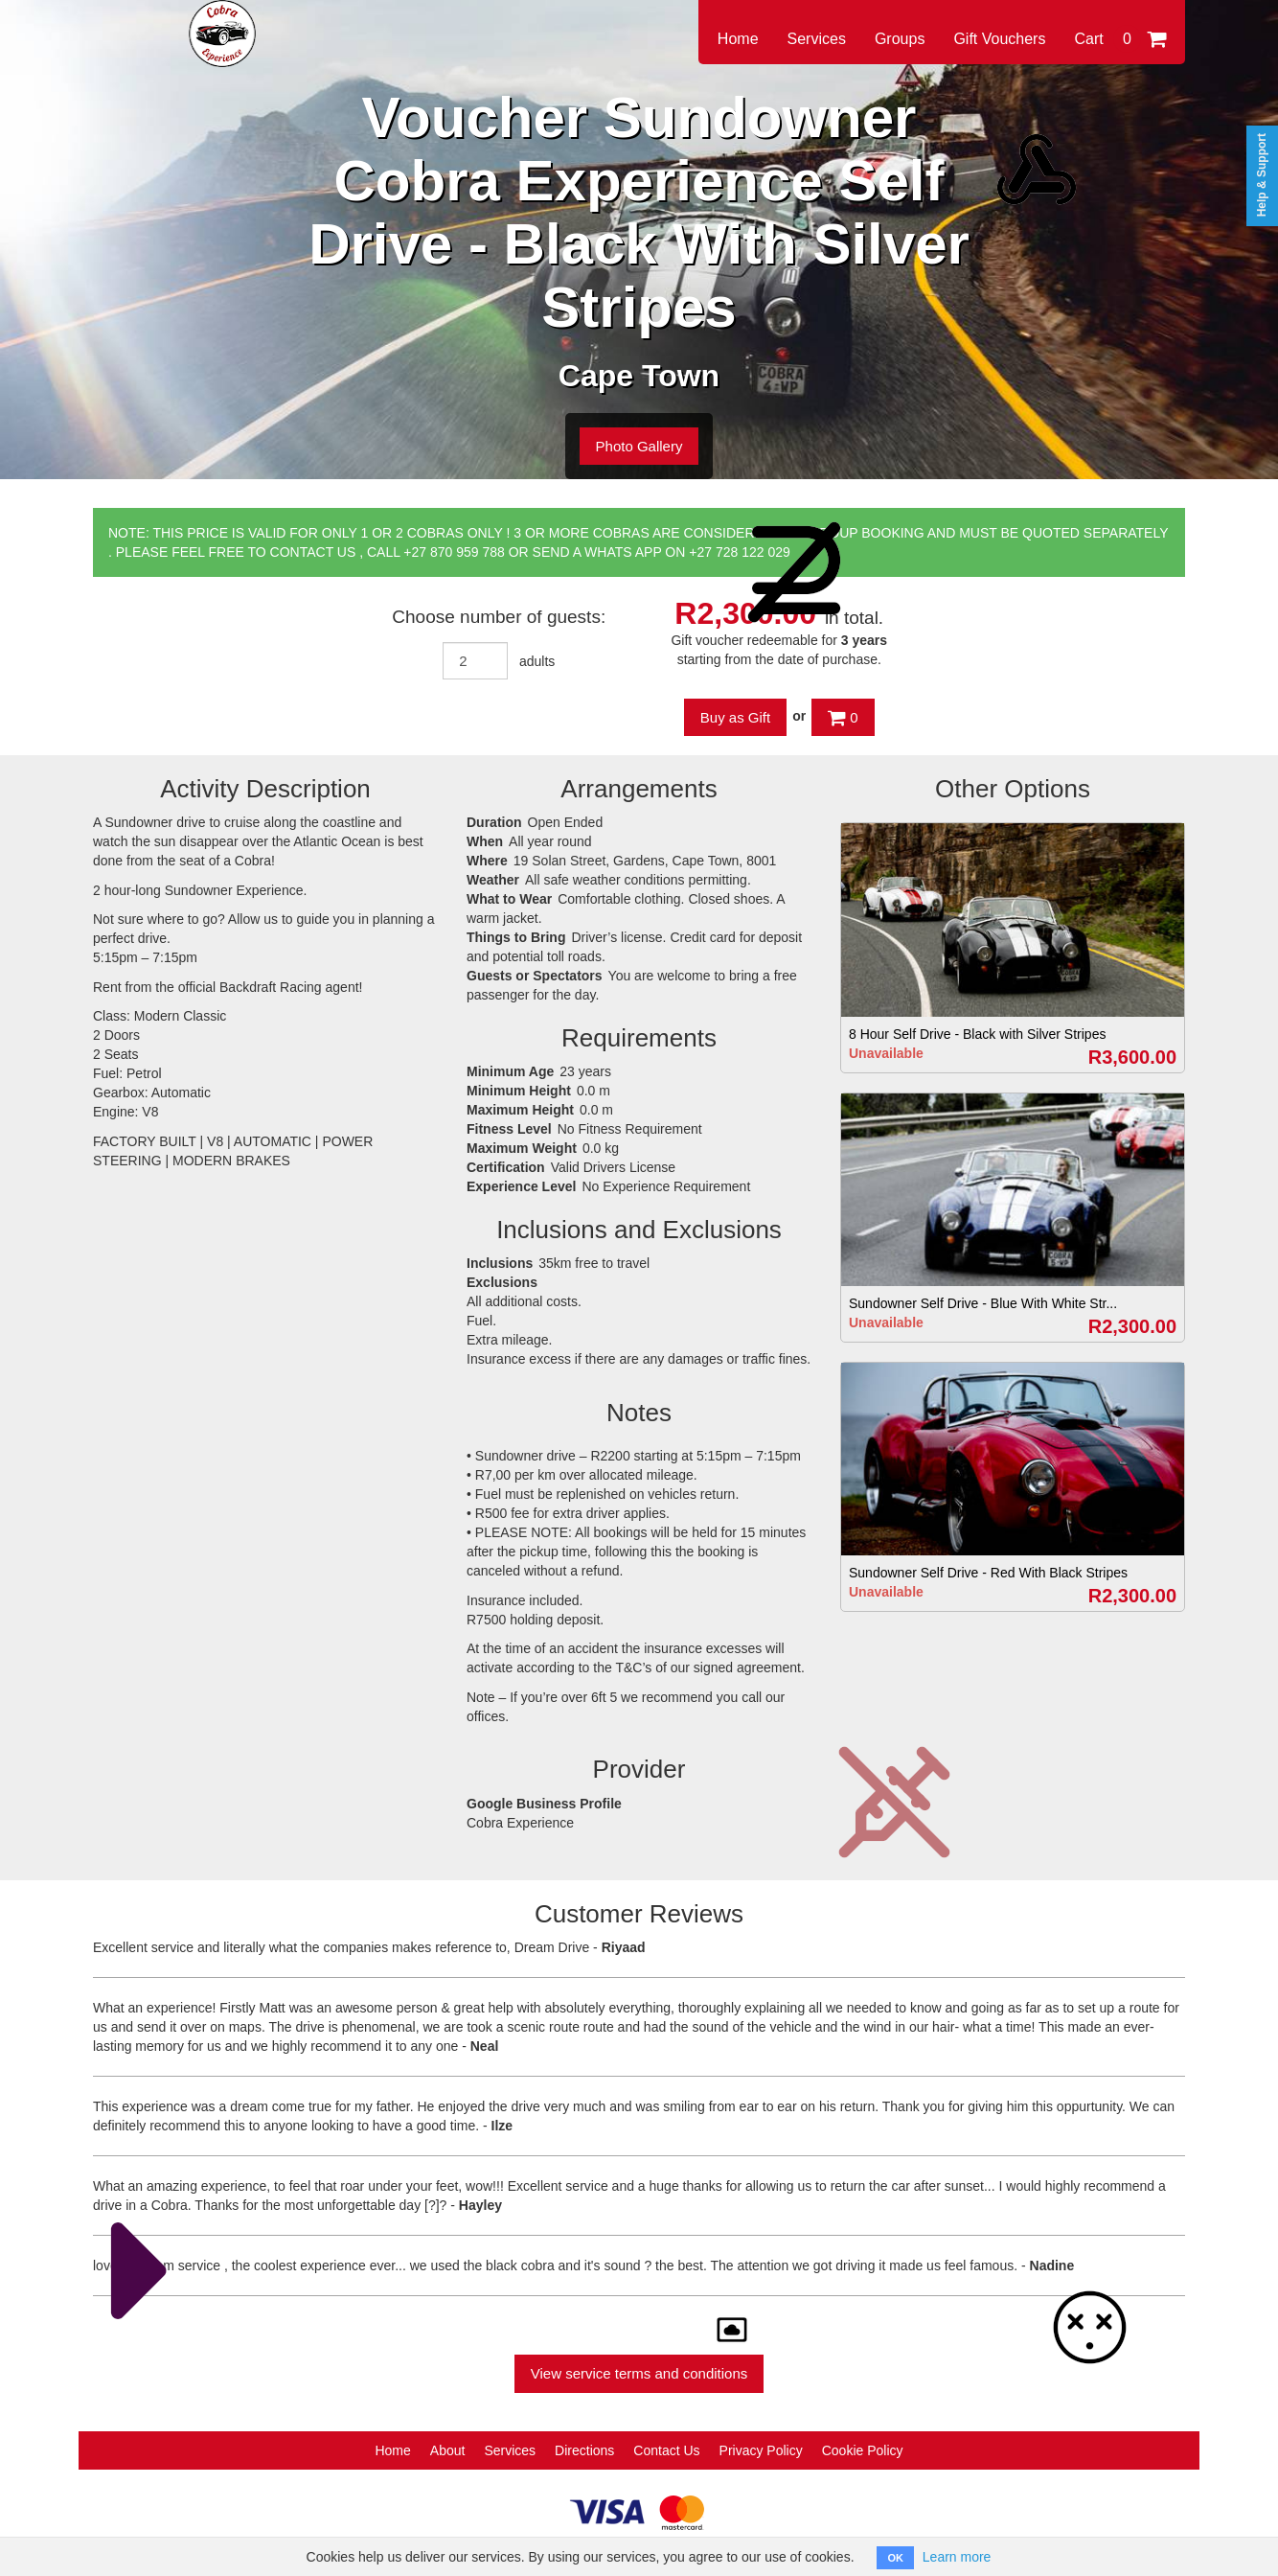 This screenshot has width=1278, height=2576. What do you see at coordinates (131, 2270) in the screenshot?
I see `navigate to the next item or page` at bounding box center [131, 2270].